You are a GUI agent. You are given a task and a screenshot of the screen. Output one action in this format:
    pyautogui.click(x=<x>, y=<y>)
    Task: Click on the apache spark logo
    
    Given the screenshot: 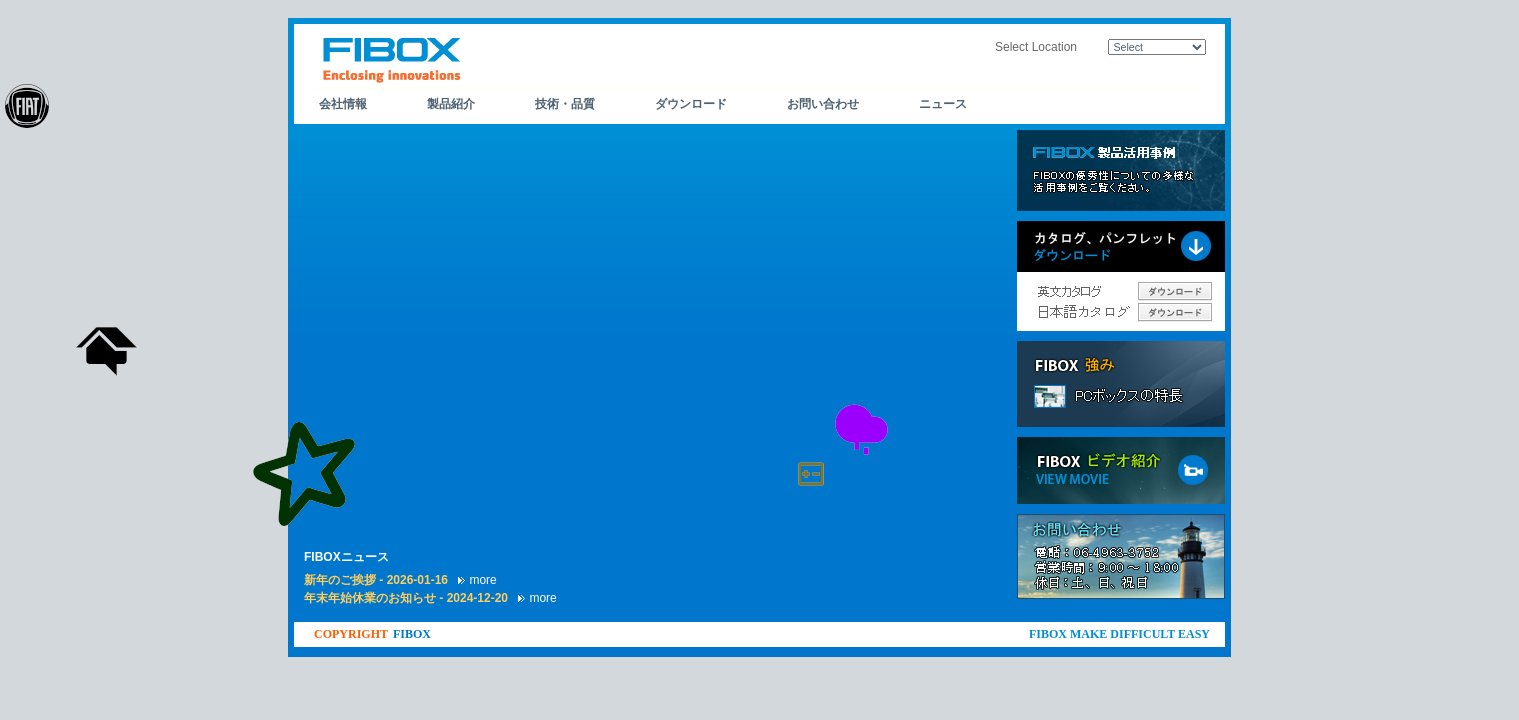 What is the action you would take?
    pyautogui.click(x=304, y=474)
    